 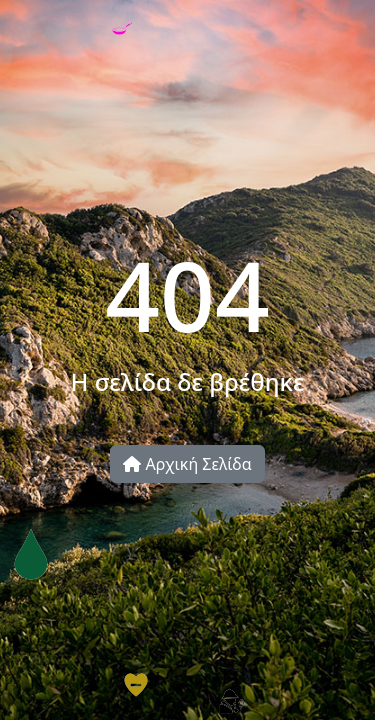 I want to click on search or investigate content, so click(x=232, y=701).